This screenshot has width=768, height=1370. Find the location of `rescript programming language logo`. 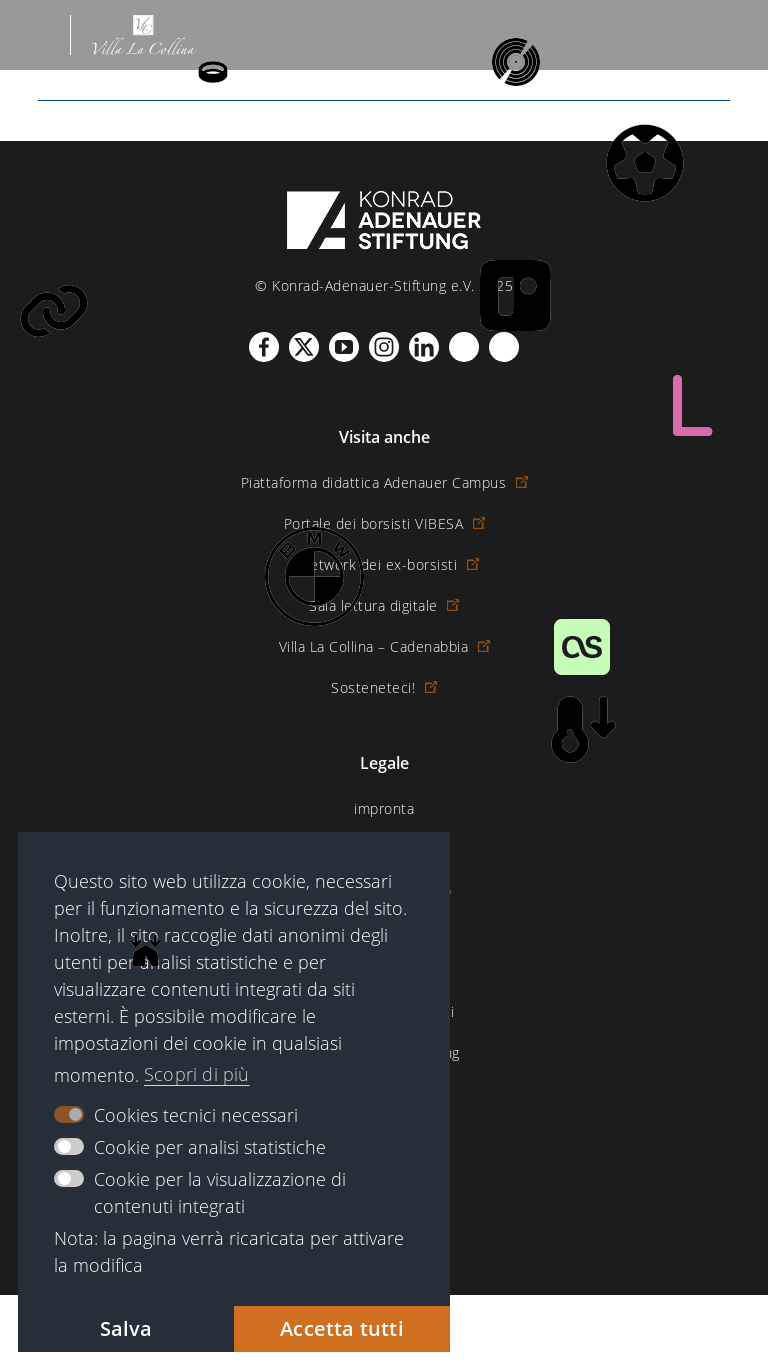

rescript programming language logo is located at coordinates (515, 295).